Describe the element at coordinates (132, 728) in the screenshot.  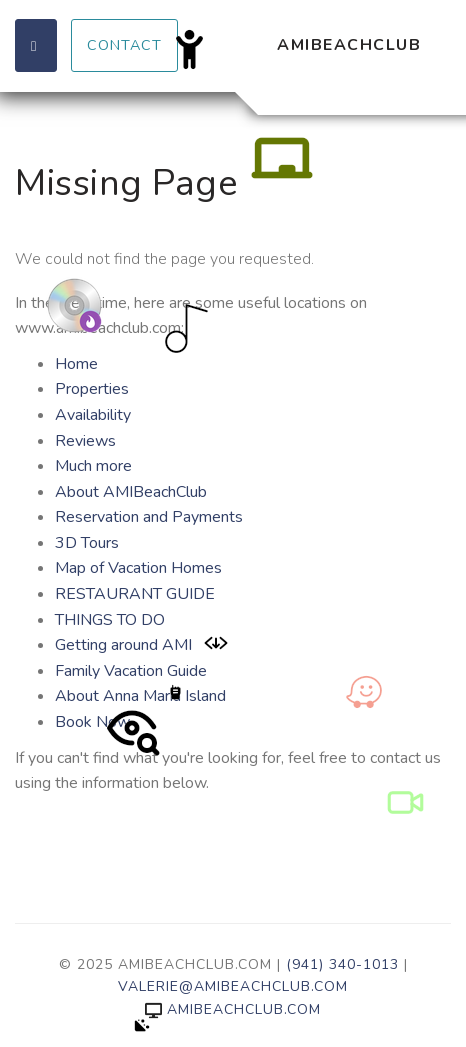
I see `search through viewed or watched items` at that location.